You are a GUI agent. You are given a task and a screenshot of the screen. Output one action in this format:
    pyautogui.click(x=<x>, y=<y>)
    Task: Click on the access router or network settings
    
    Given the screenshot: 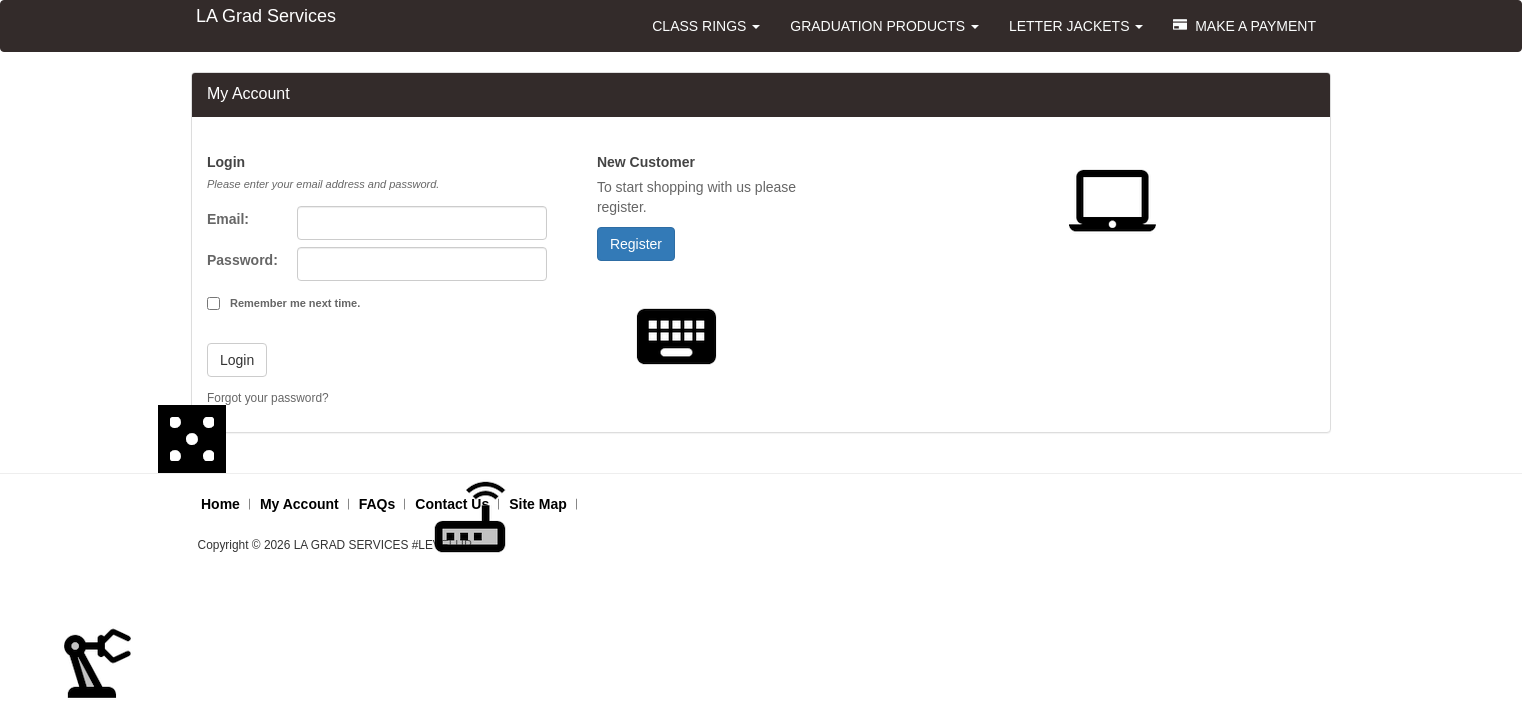 What is the action you would take?
    pyautogui.click(x=470, y=517)
    